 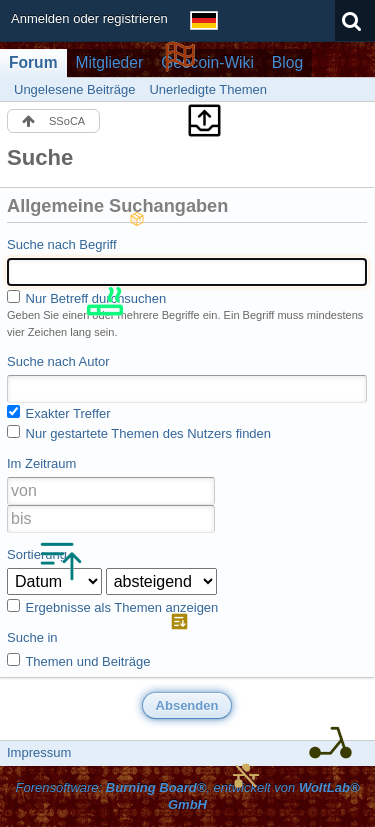 I want to click on select scooter as transportation mode, so click(x=330, y=744).